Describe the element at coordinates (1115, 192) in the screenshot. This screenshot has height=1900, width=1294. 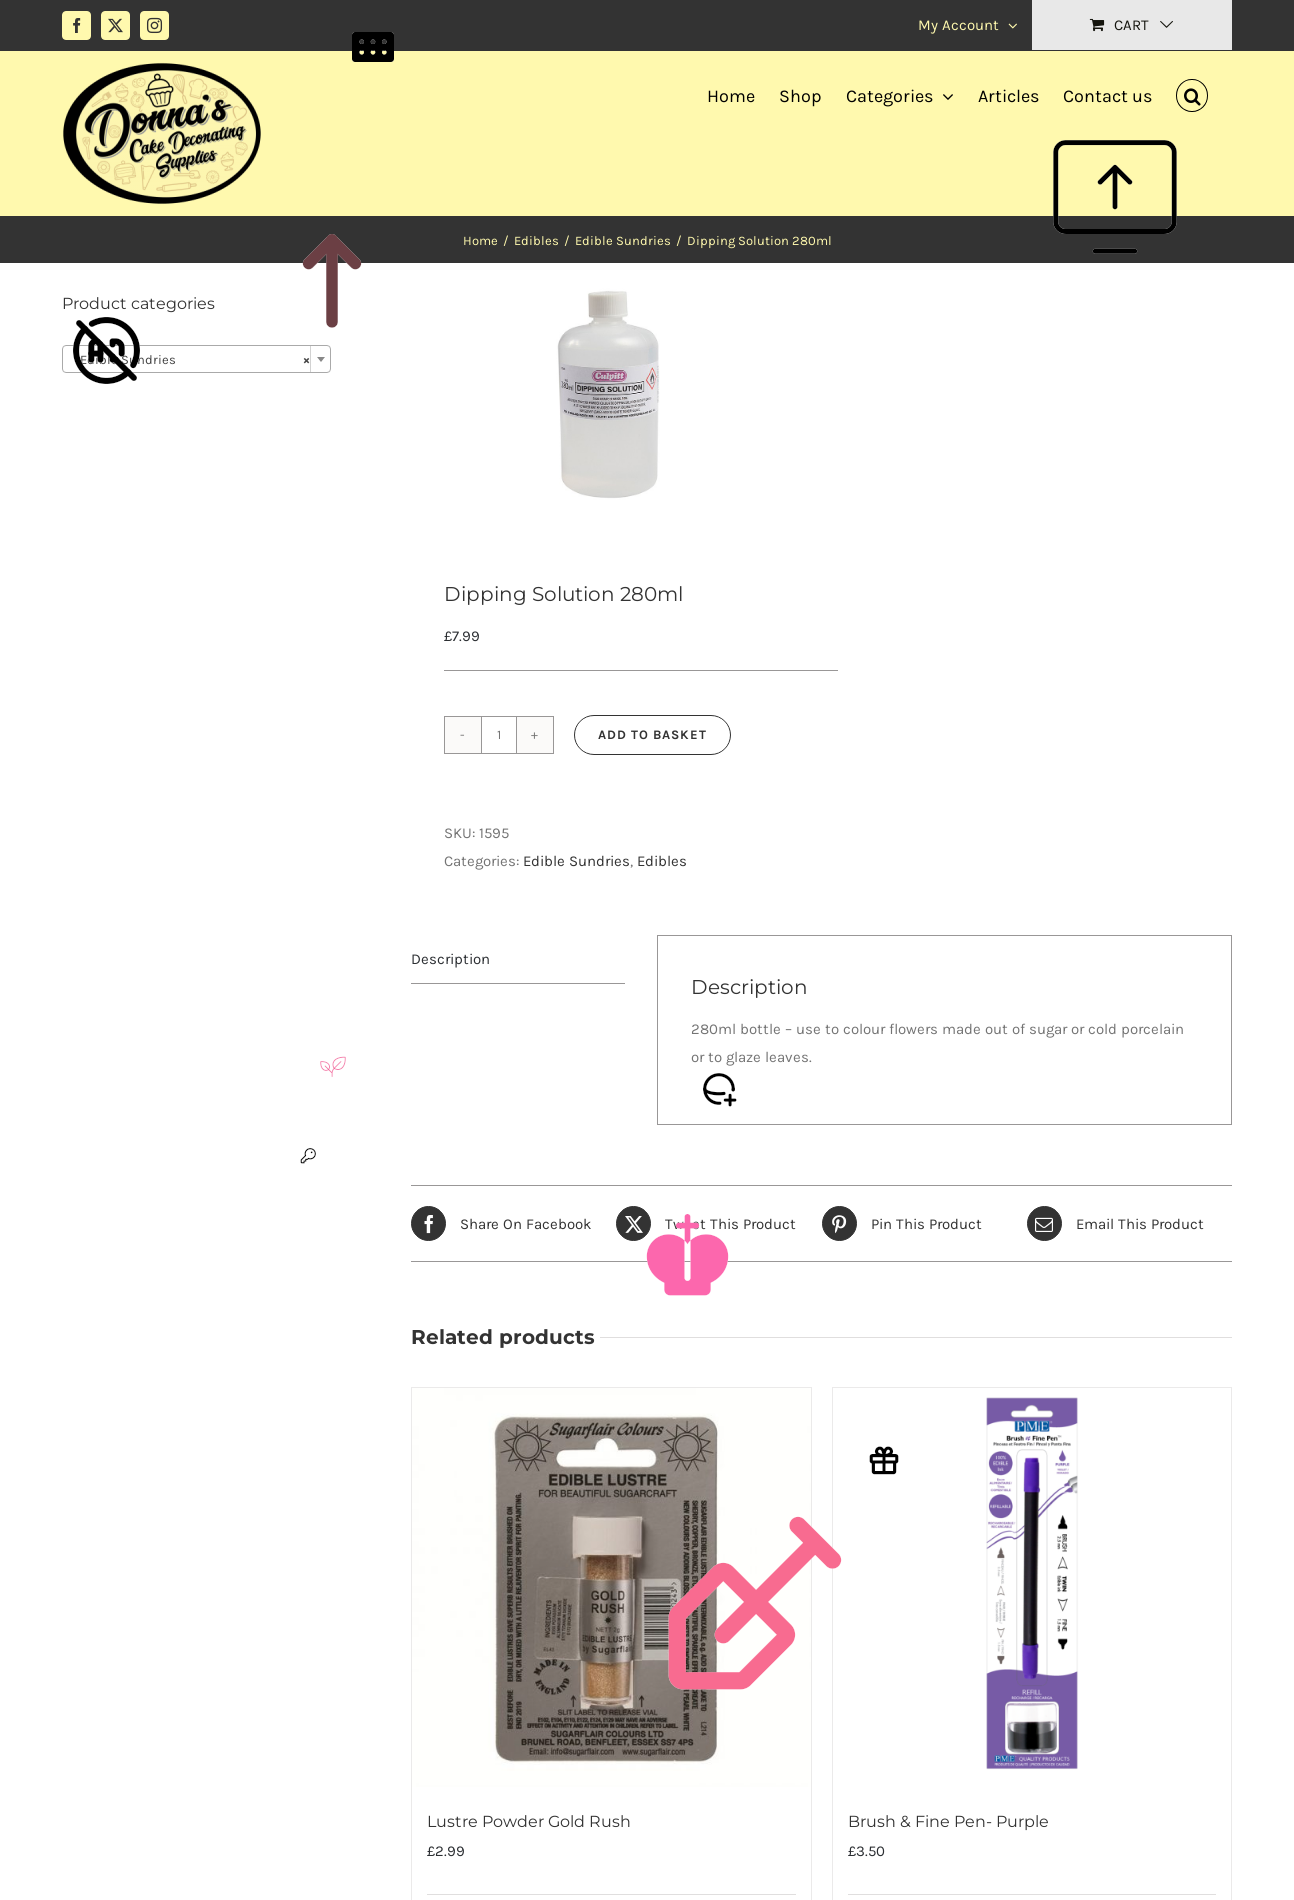
I see `upload content to display or monitor` at that location.